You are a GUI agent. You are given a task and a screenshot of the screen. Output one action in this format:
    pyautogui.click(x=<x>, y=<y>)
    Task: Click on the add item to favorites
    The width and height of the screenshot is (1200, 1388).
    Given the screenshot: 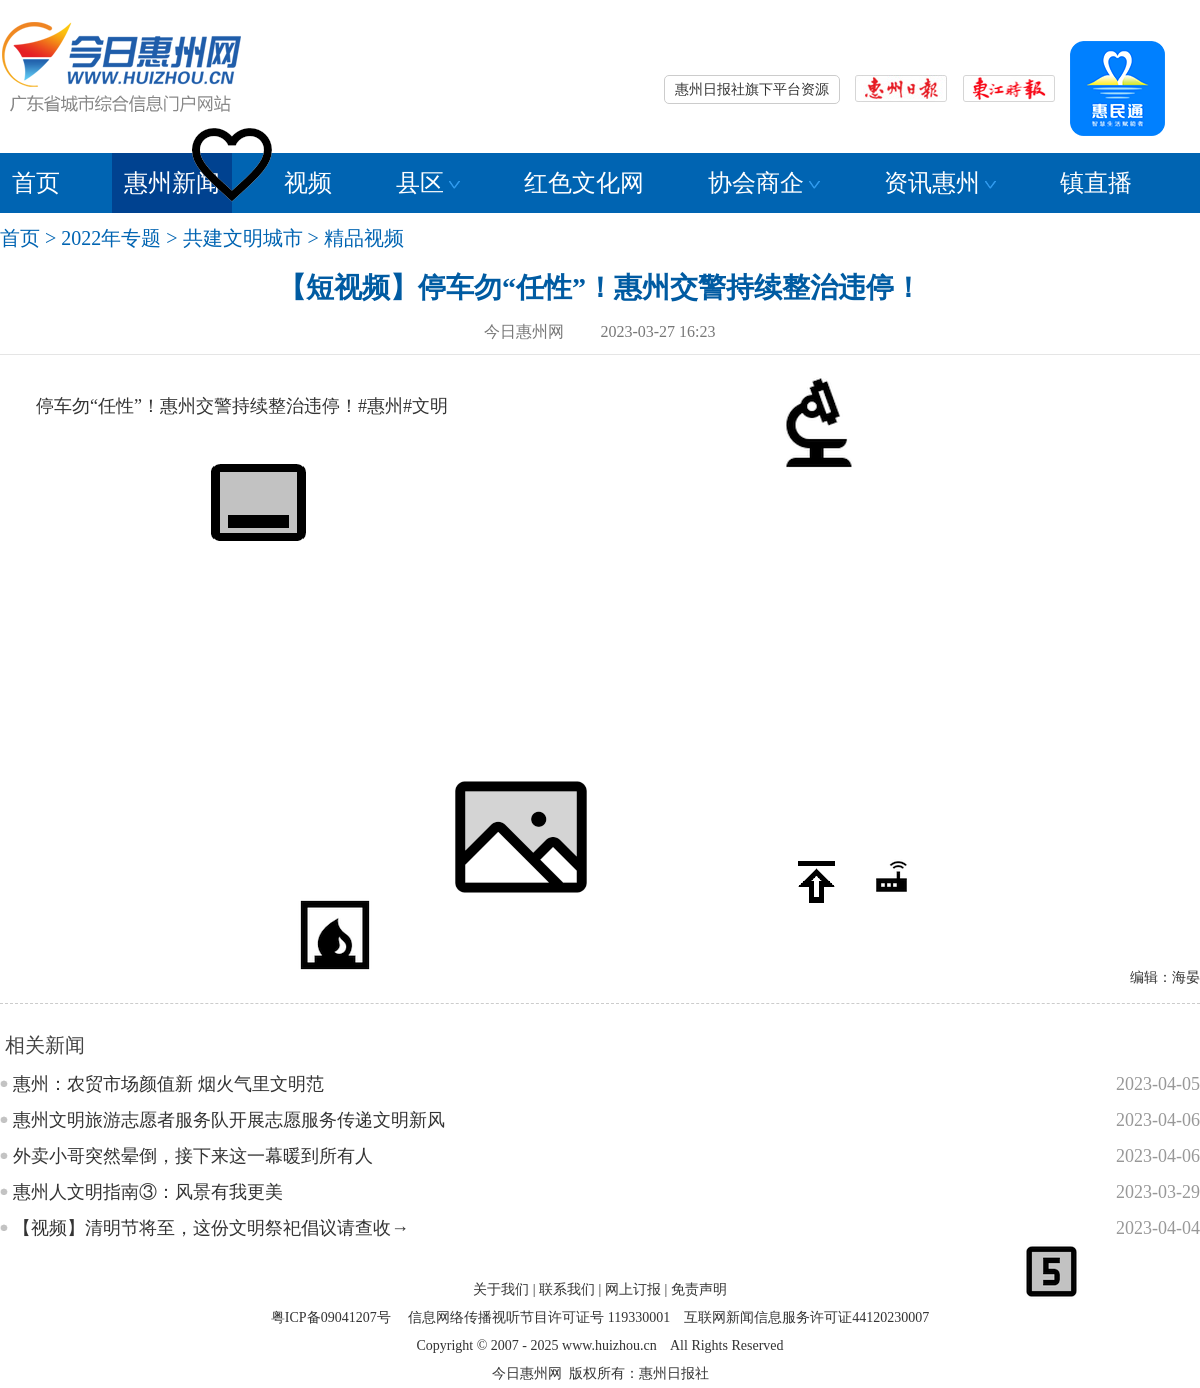 What is the action you would take?
    pyautogui.click(x=232, y=164)
    